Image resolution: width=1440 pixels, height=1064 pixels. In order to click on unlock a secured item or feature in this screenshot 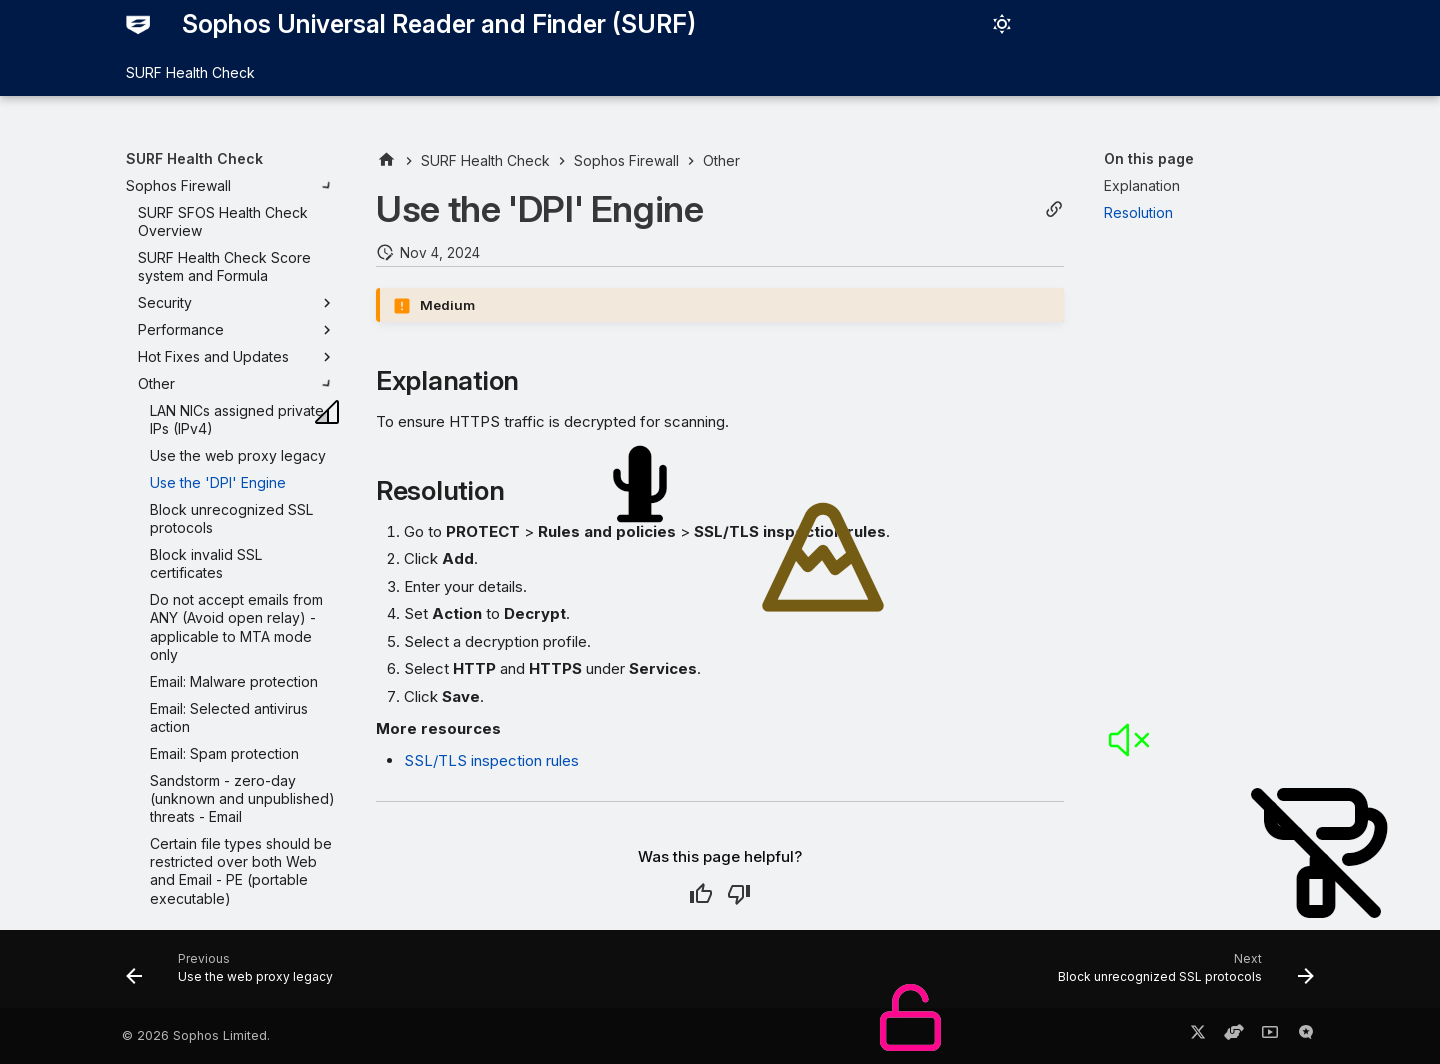, I will do `click(910, 1017)`.